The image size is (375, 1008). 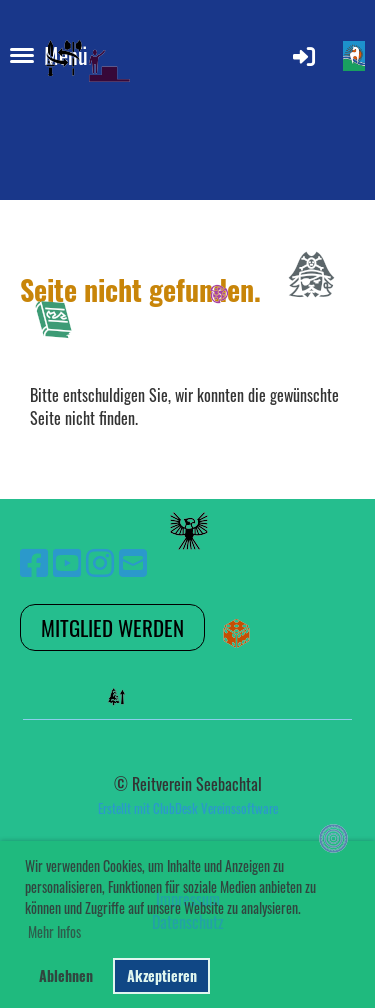 I want to click on decorative mandala or loading spinner element, so click(x=333, y=838).